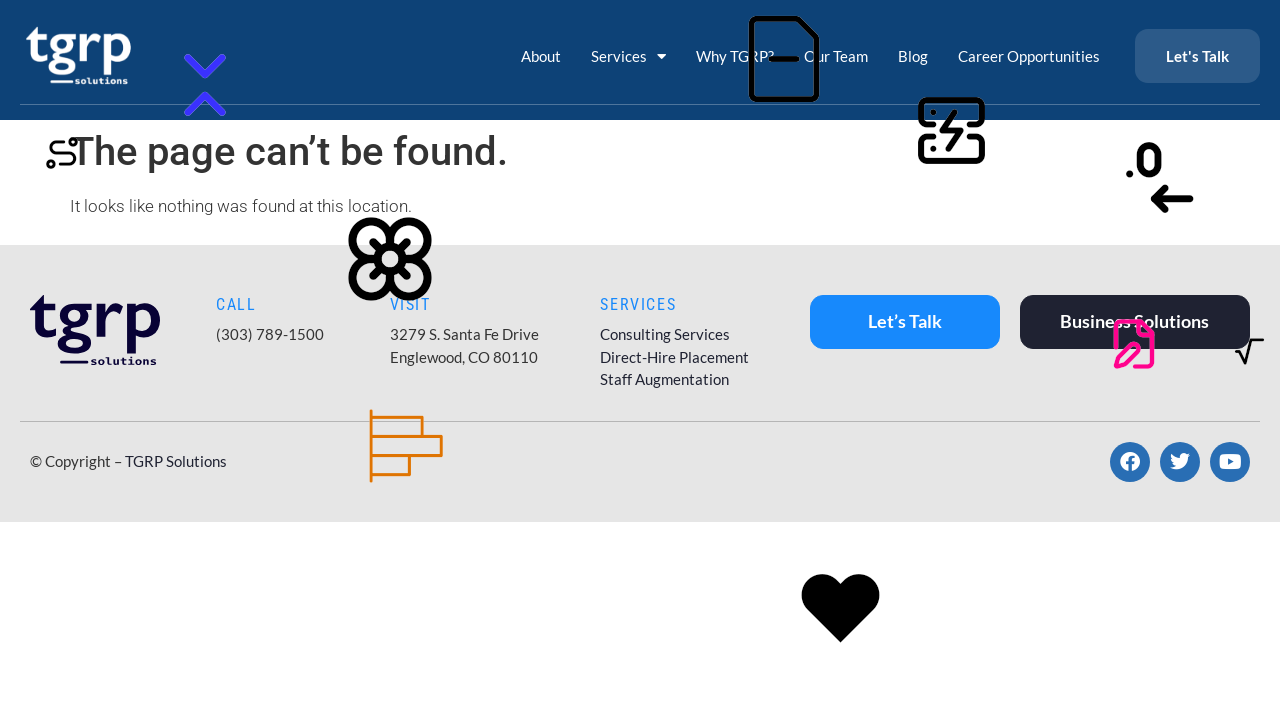 The height and width of the screenshot is (720, 1280). I want to click on decrease decimal places in number formatting, so click(1161, 177).